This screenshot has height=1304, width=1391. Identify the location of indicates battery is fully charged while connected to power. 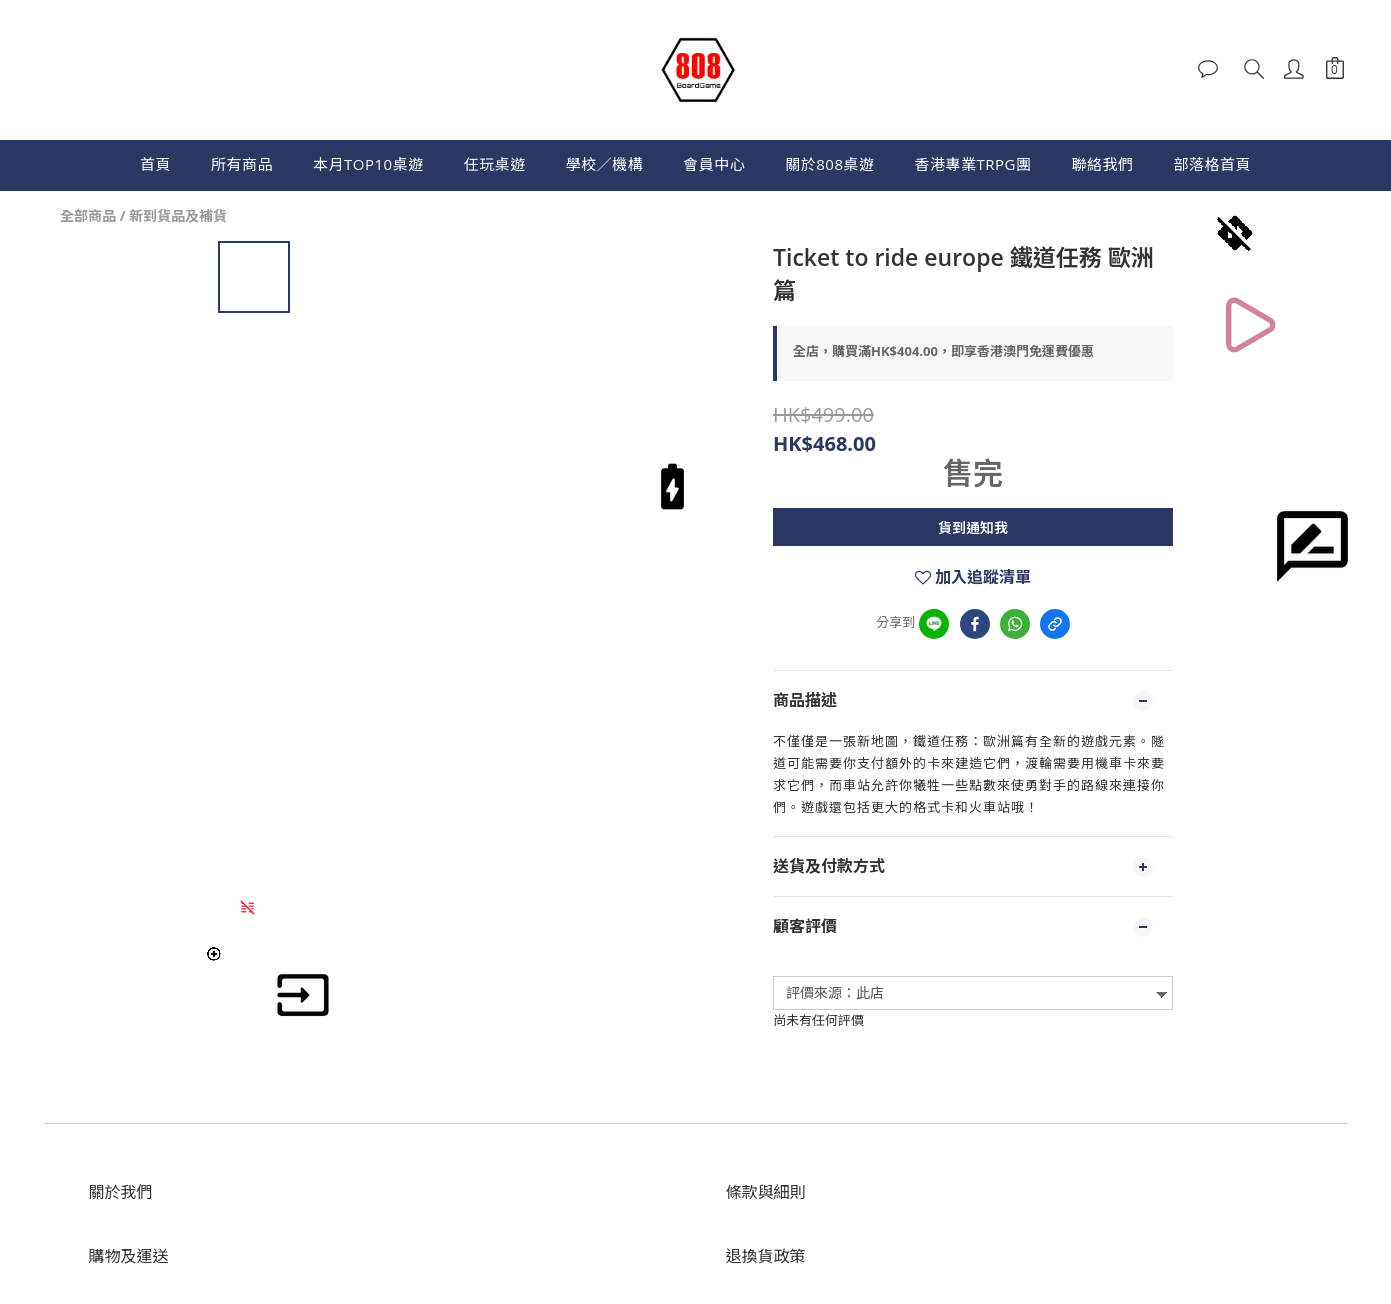
(672, 486).